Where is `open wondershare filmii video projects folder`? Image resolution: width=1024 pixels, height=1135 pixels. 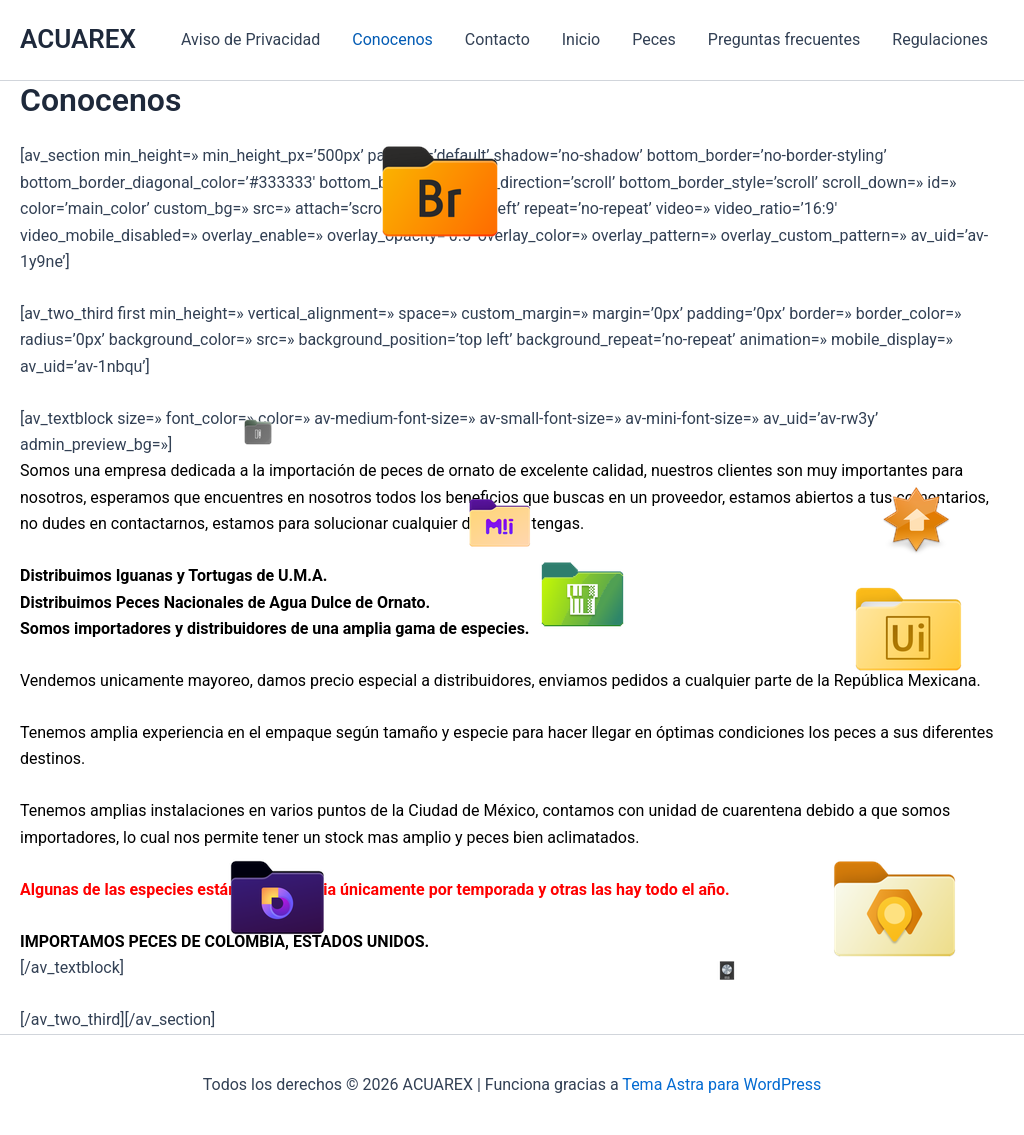 open wondershare filmii video projects folder is located at coordinates (499, 524).